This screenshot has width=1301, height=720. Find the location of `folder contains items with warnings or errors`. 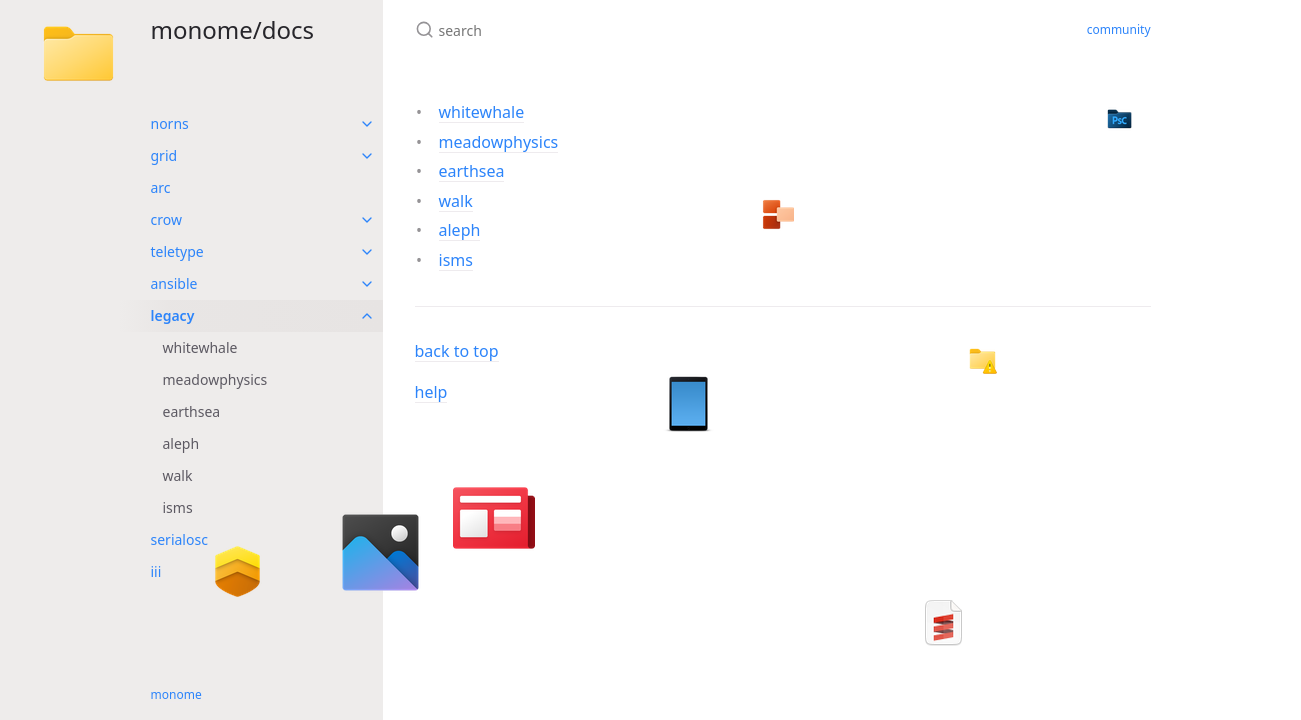

folder contains items with warnings or errors is located at coordinates (982, 359).